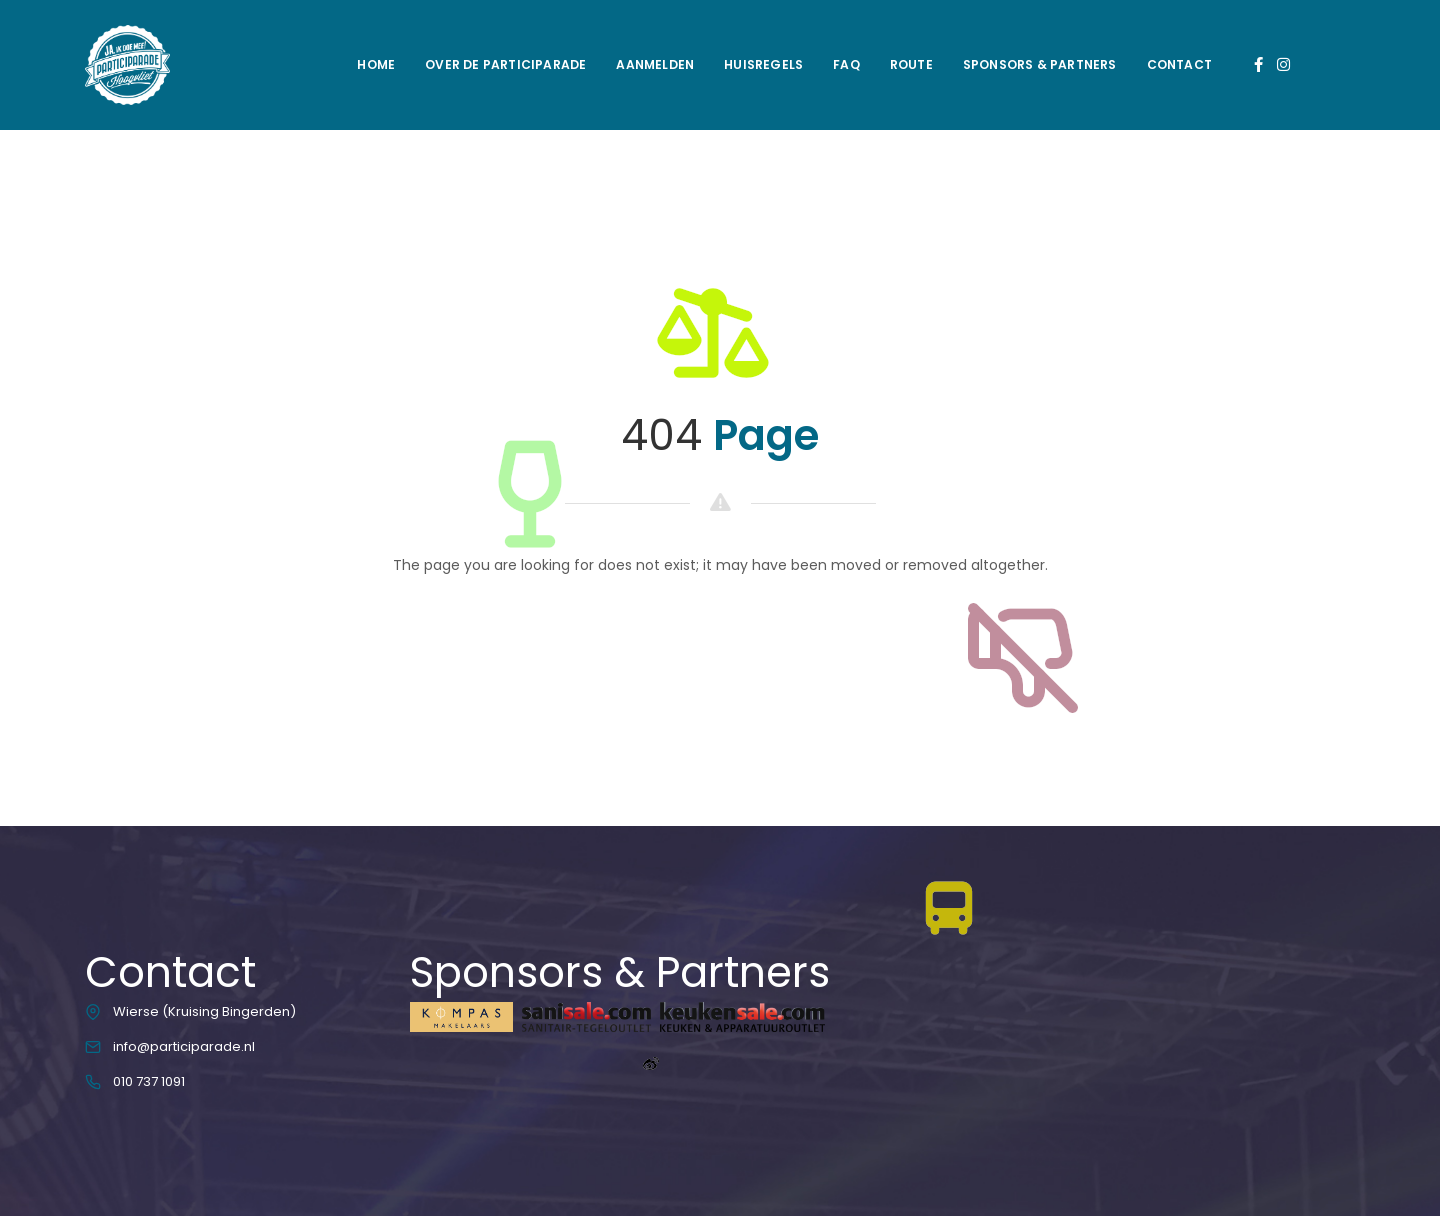 The width and height of the screenshot is (1440, 1216). Describe the element at coordinates (530, 491) in the screenshot. I see `browse wine or beverage options` at that location.